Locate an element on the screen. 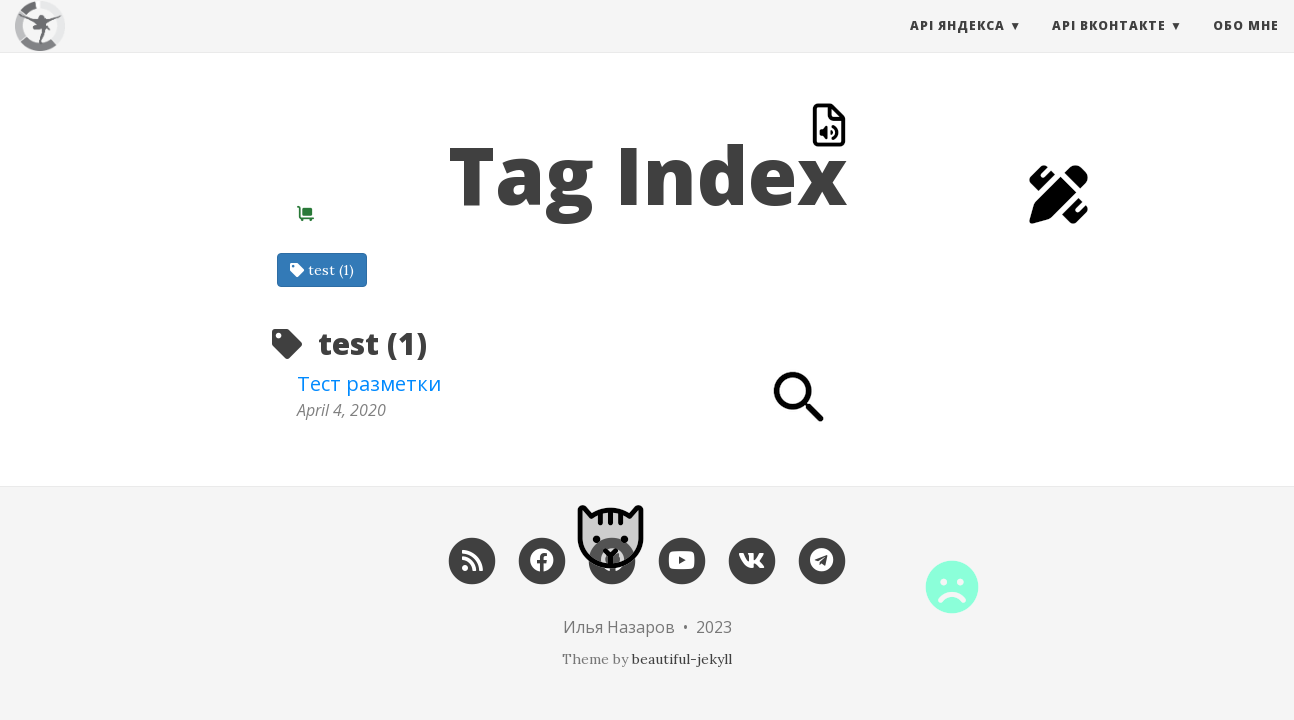 The height and width of the screenshot is (720, 1294). open an audio file is located at coordinates (829, 125).